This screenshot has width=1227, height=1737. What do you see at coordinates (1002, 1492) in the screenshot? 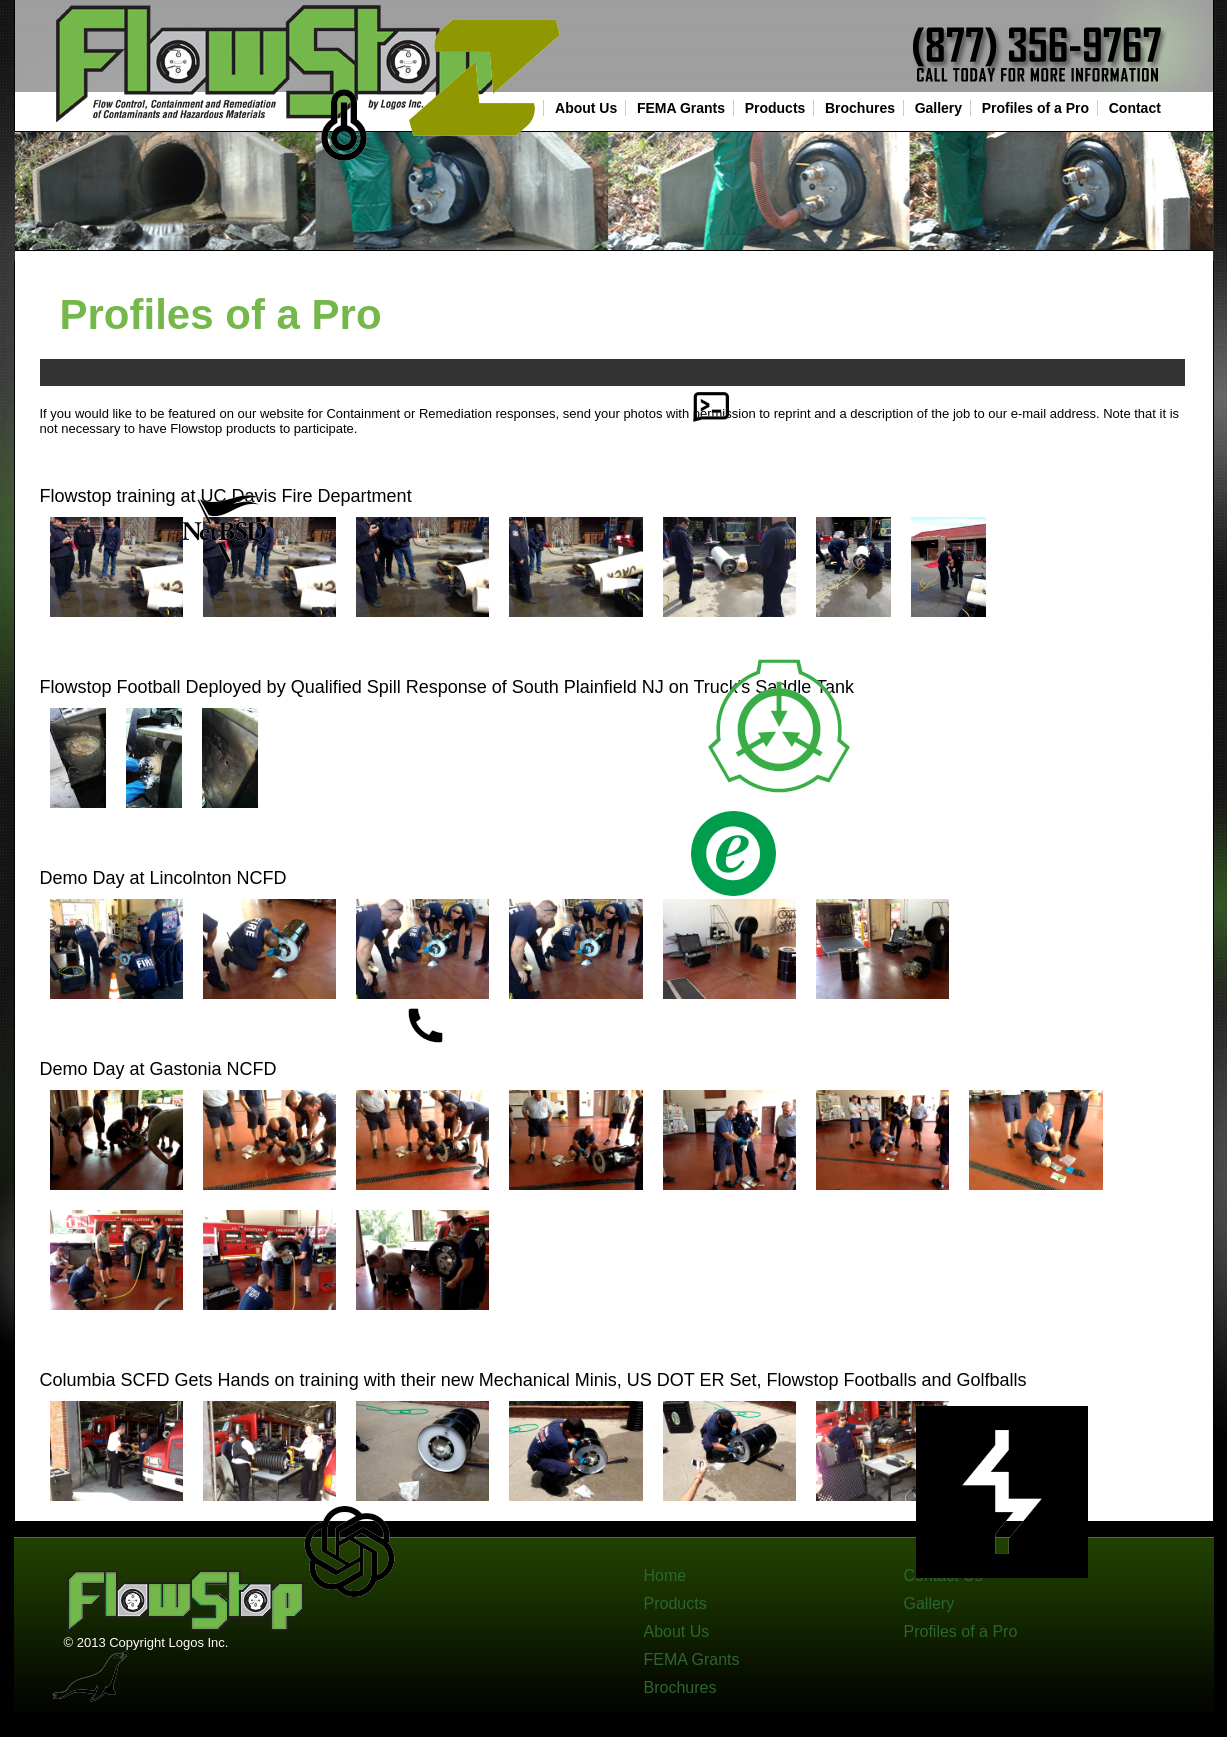
I see `open Burp Suite application` at bounding box center [1002, 1492].